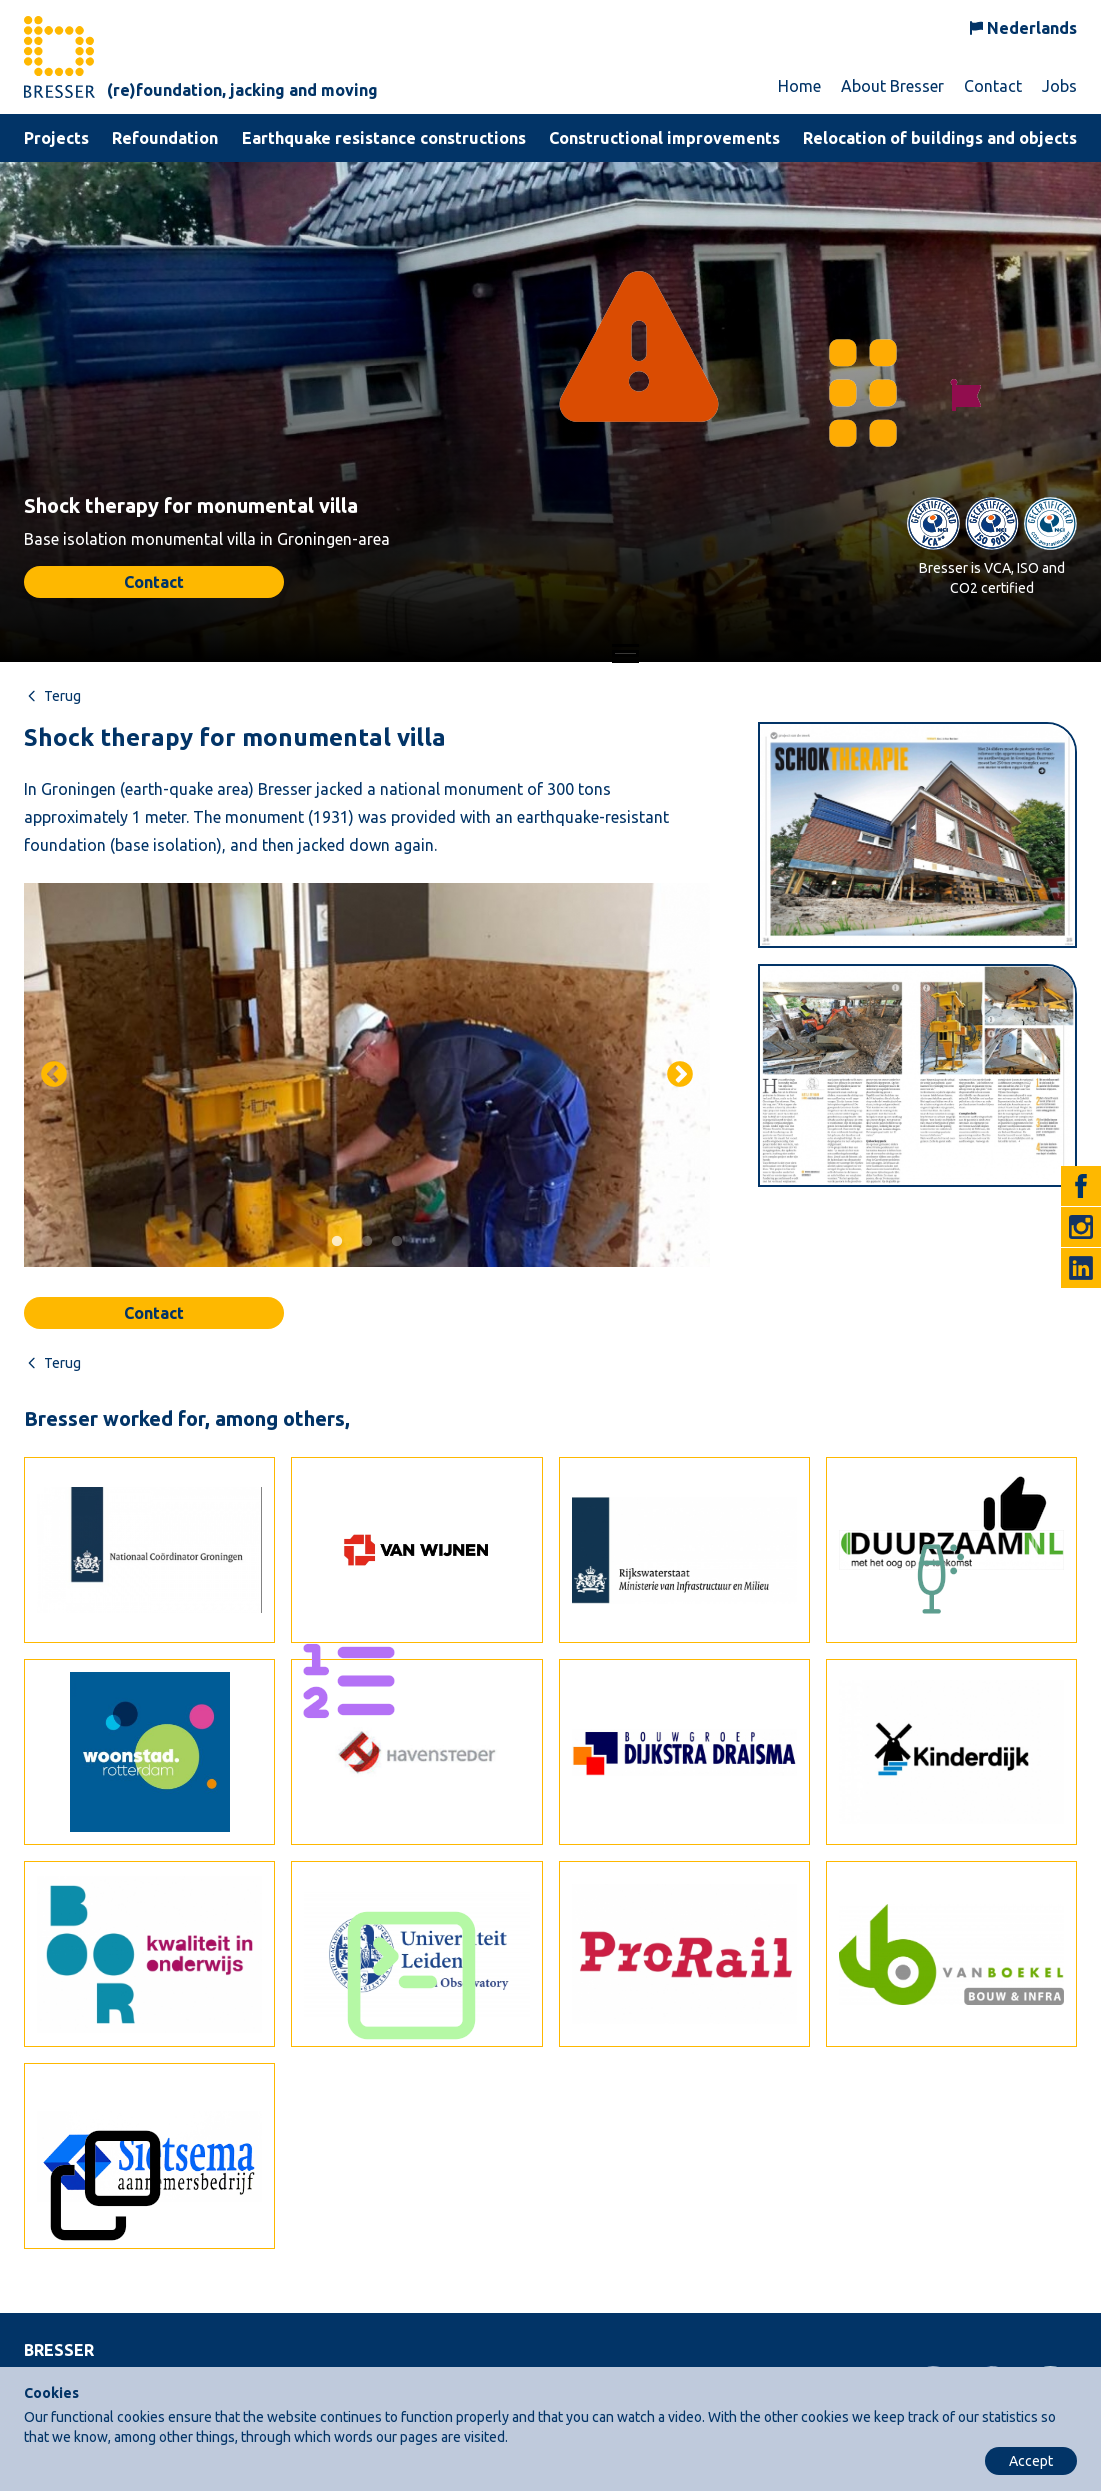 The height and width of the screenshot is (2491, 1101). Describe the element at coordinates (411, 1975) in the screenshot. I see `open terminal or command line interface` at that location.